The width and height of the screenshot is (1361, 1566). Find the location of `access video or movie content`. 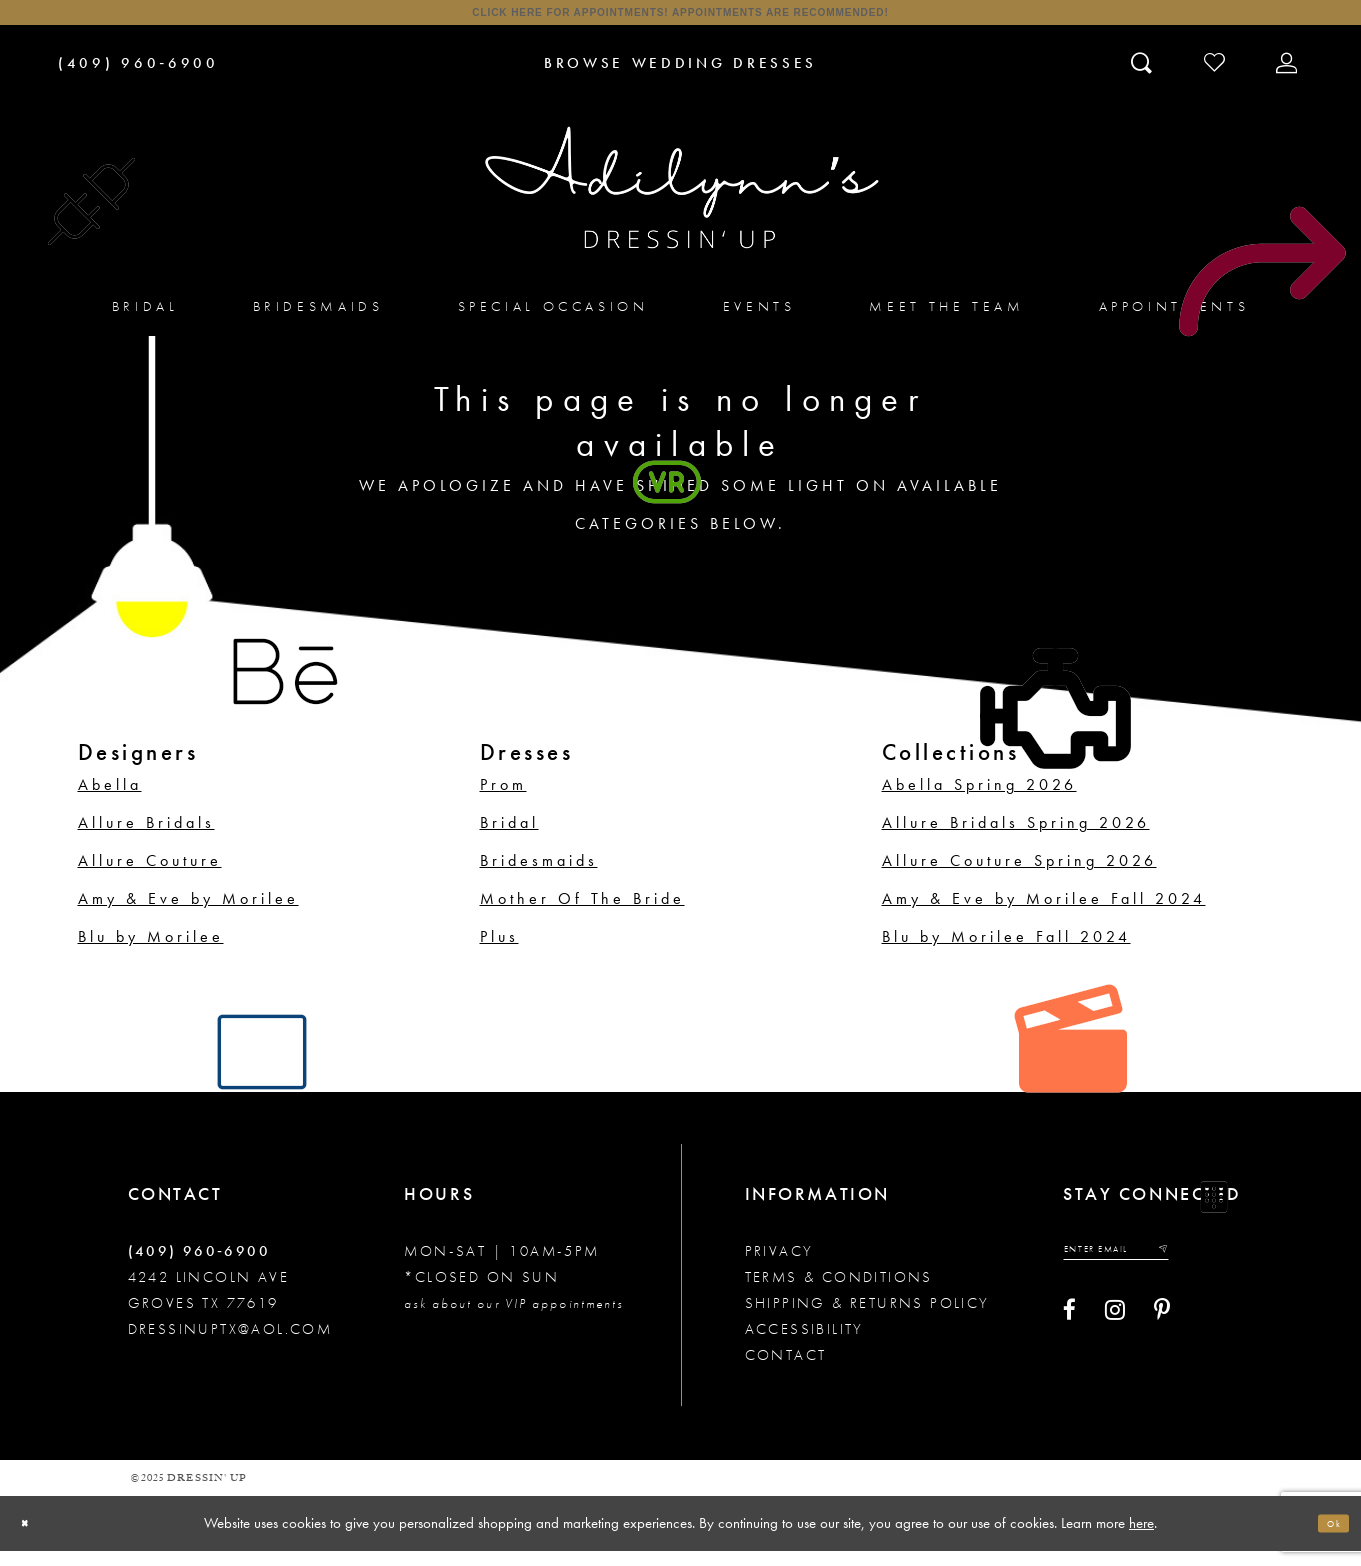

access video or movie content is located at coordinates (1073, 1043).